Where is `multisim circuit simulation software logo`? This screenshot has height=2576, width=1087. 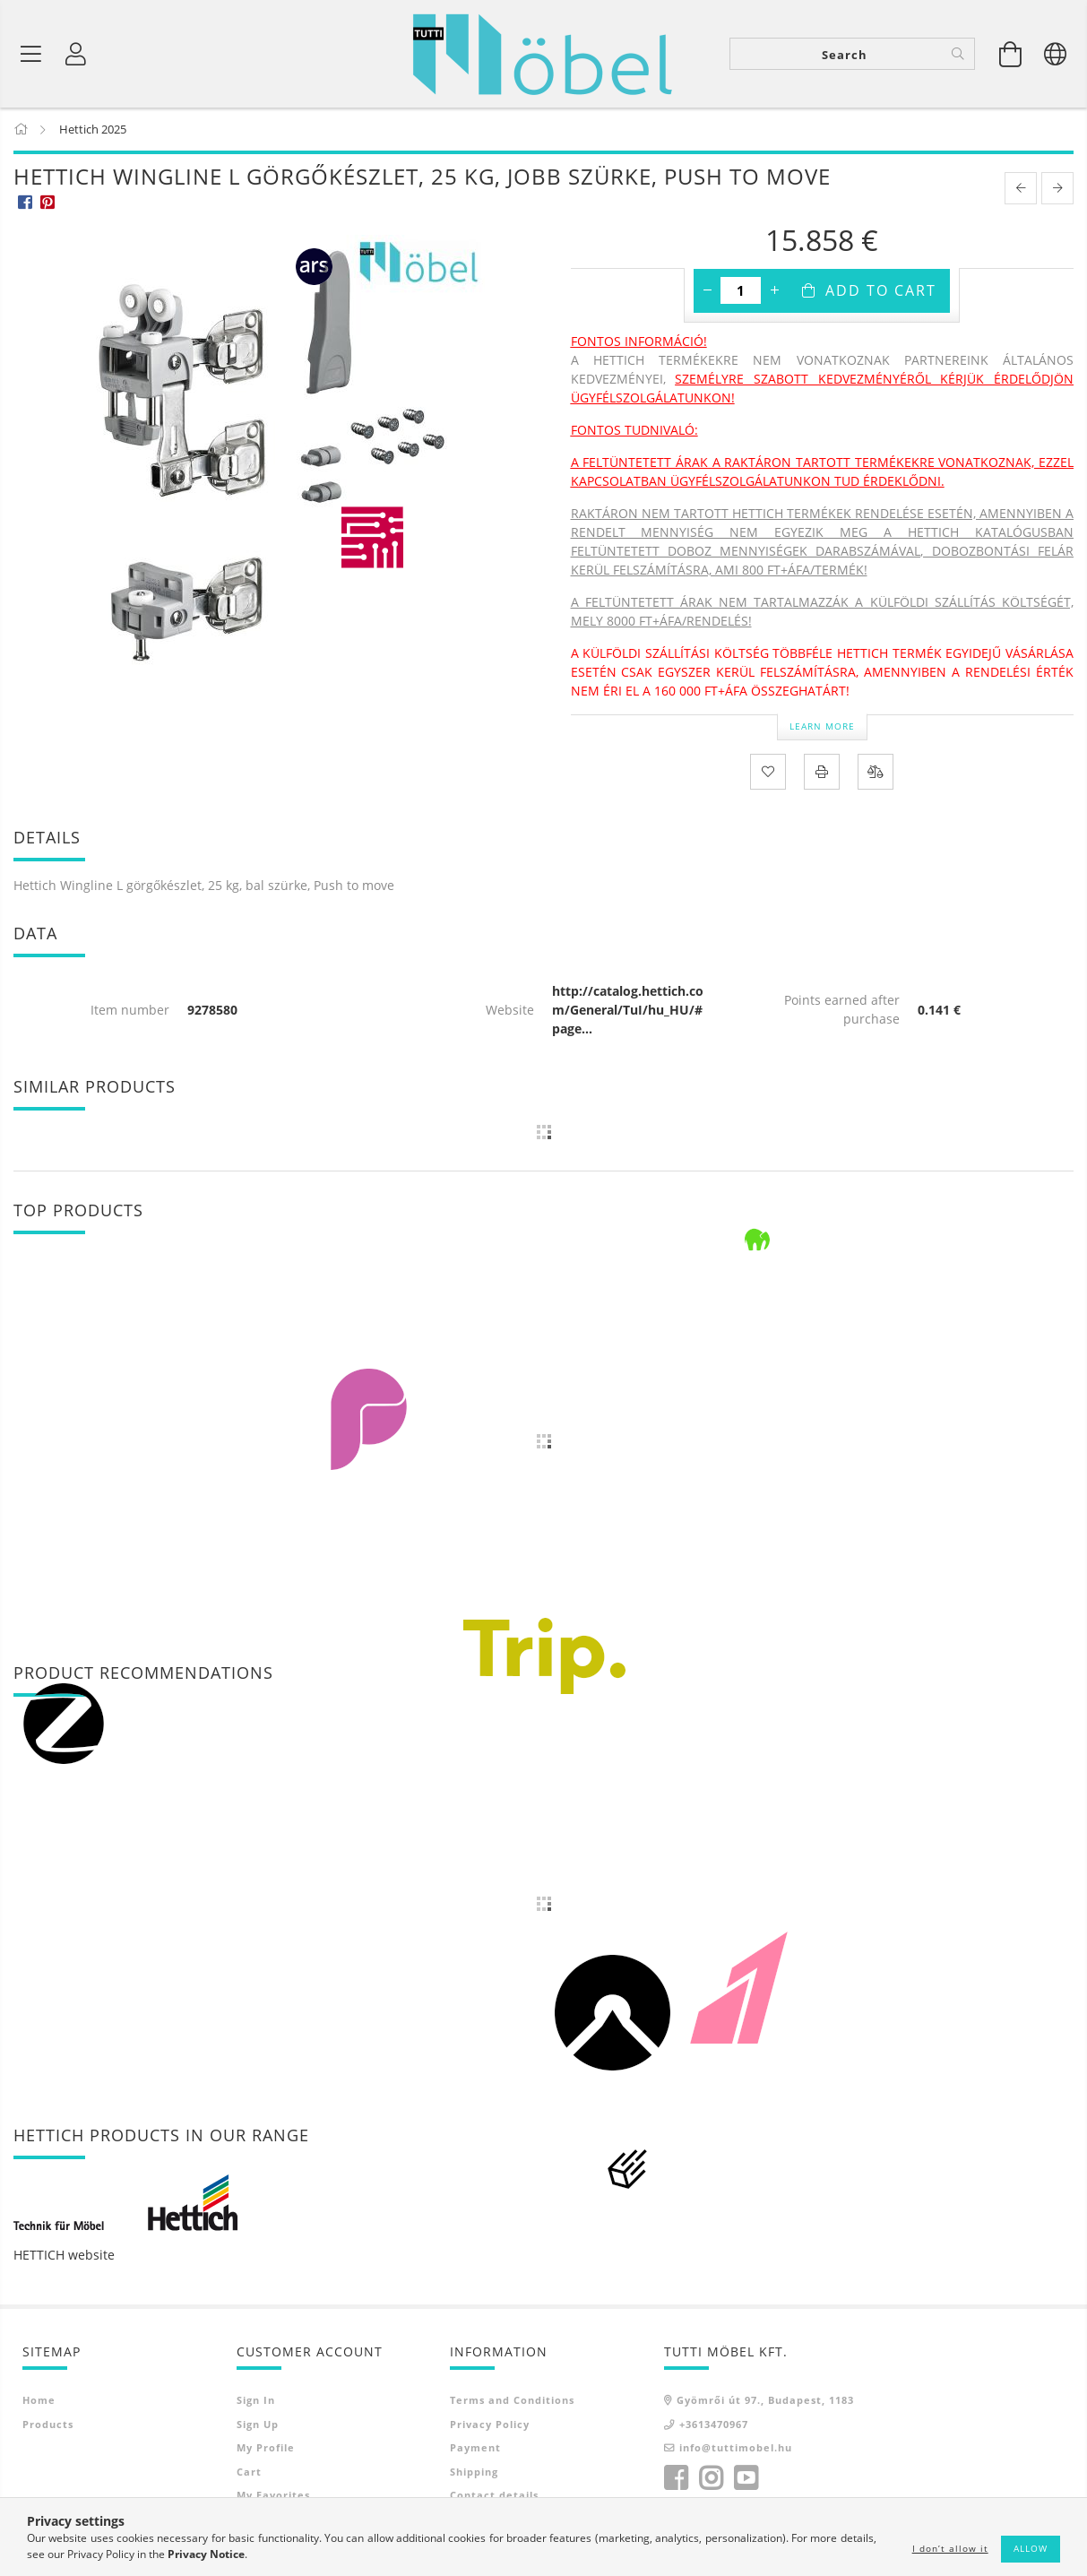 multisim circuit simulation software logo is located at coordinates (372, 537).